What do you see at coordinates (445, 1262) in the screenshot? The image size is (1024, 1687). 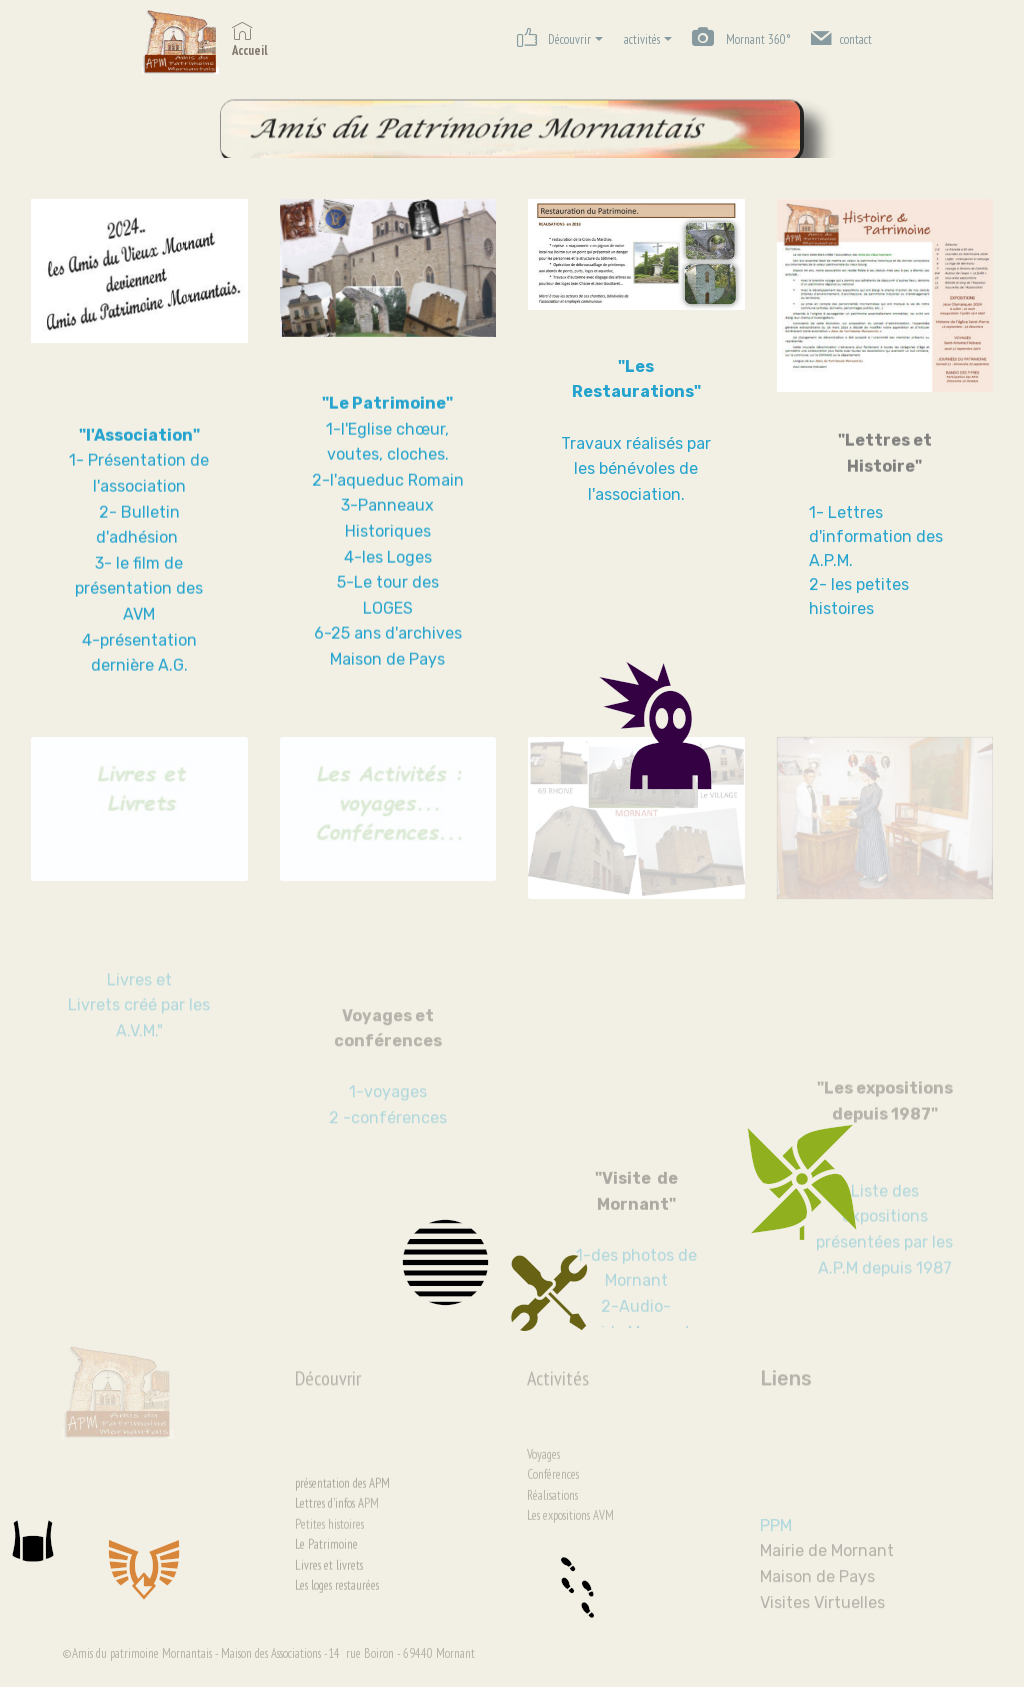 I see `represents a holographic or 3D display element` at bounding box center [445, 1262].